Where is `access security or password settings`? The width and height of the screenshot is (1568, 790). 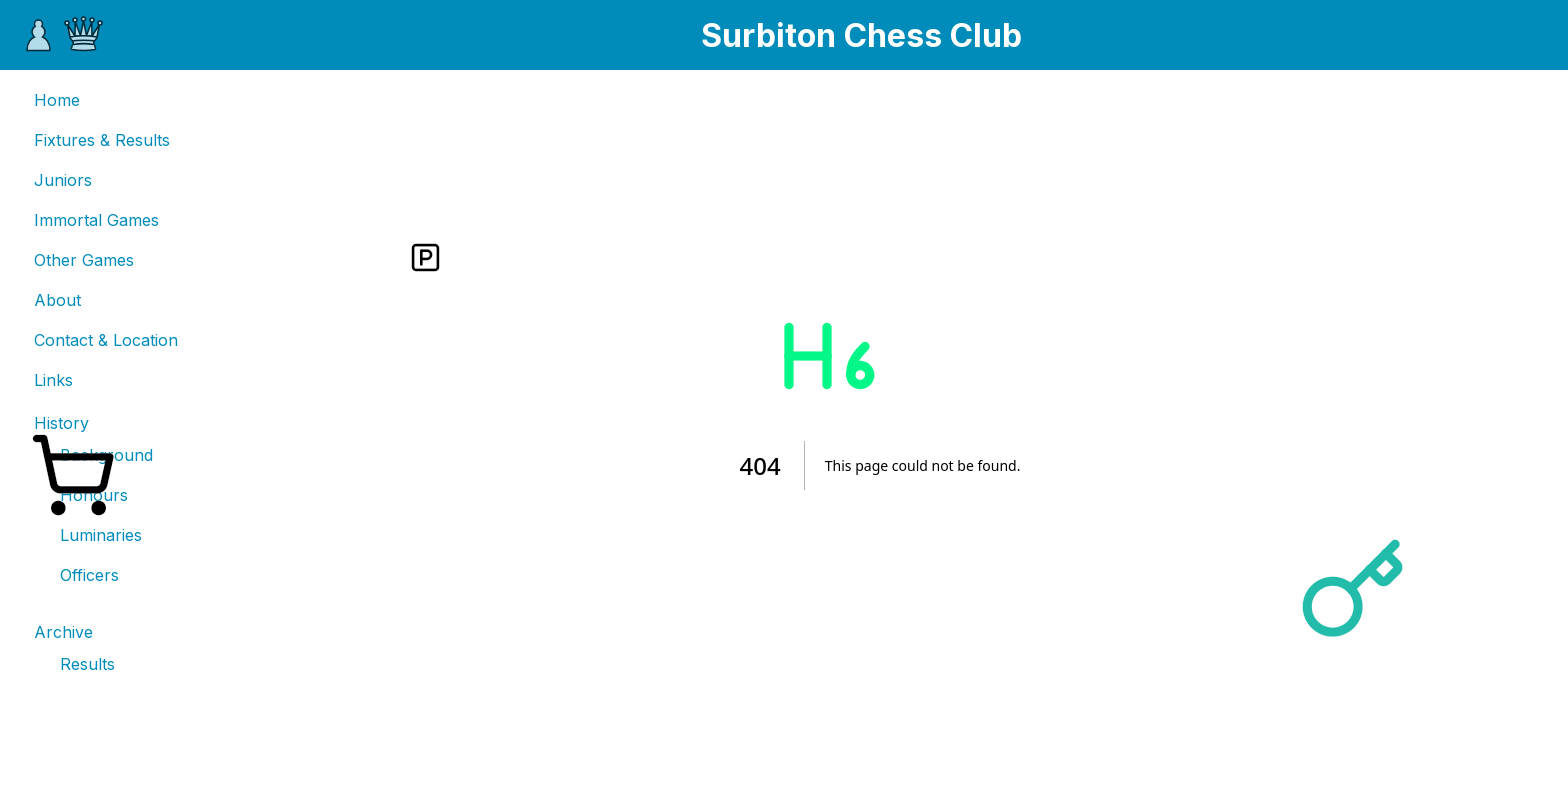
access security or password settings is located at coordinates (1353, 590).